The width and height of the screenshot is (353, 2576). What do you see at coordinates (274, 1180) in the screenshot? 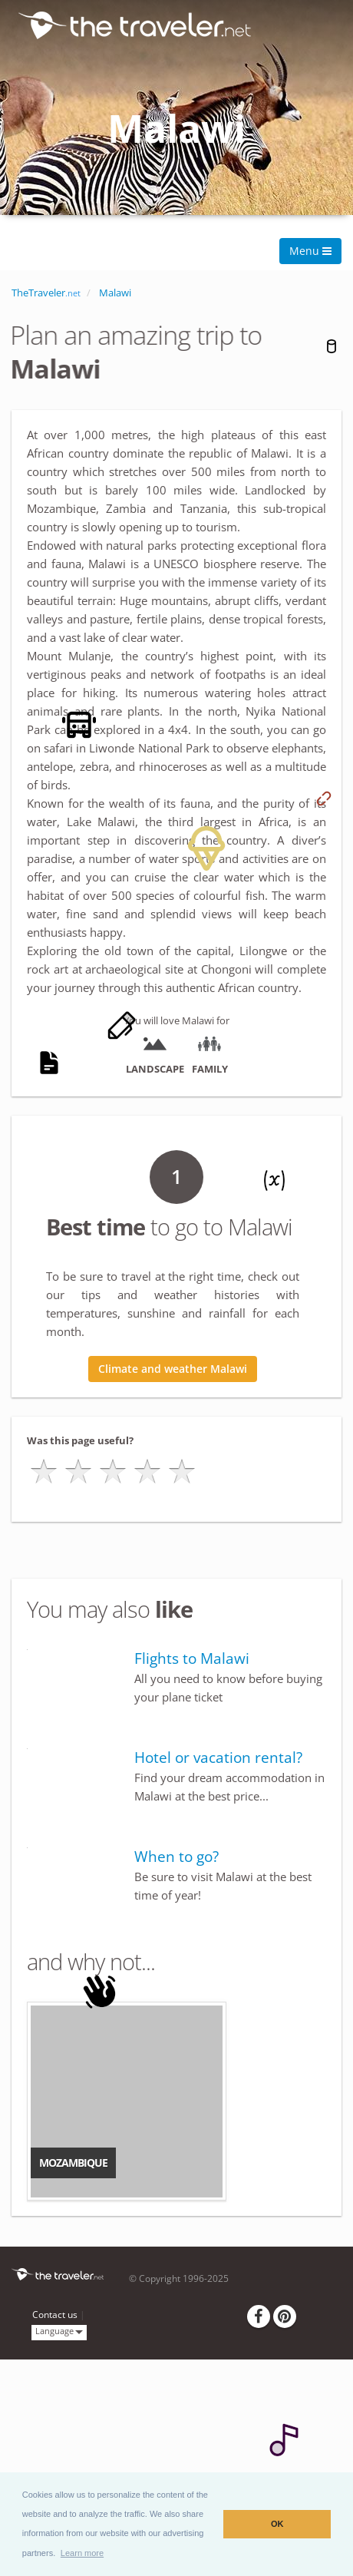
I see `access variable or parameter settings` at bounding box center [274, 1180].